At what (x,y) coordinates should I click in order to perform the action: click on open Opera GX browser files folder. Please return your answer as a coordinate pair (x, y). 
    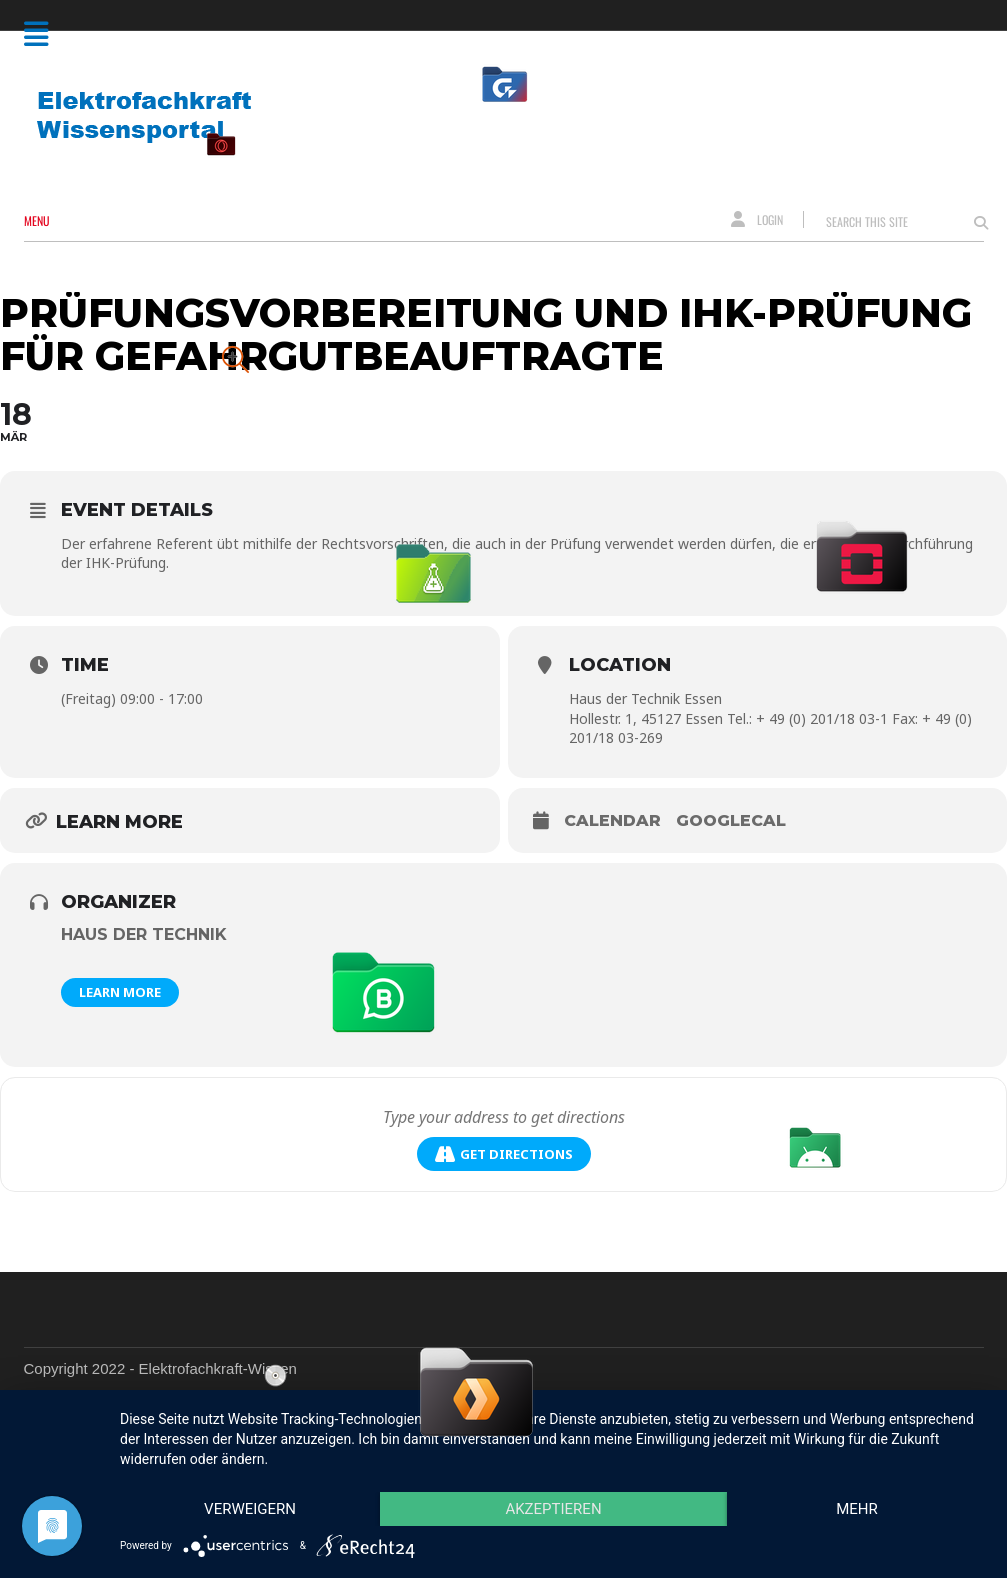
    Looking at the image, I should click on (221, 145).